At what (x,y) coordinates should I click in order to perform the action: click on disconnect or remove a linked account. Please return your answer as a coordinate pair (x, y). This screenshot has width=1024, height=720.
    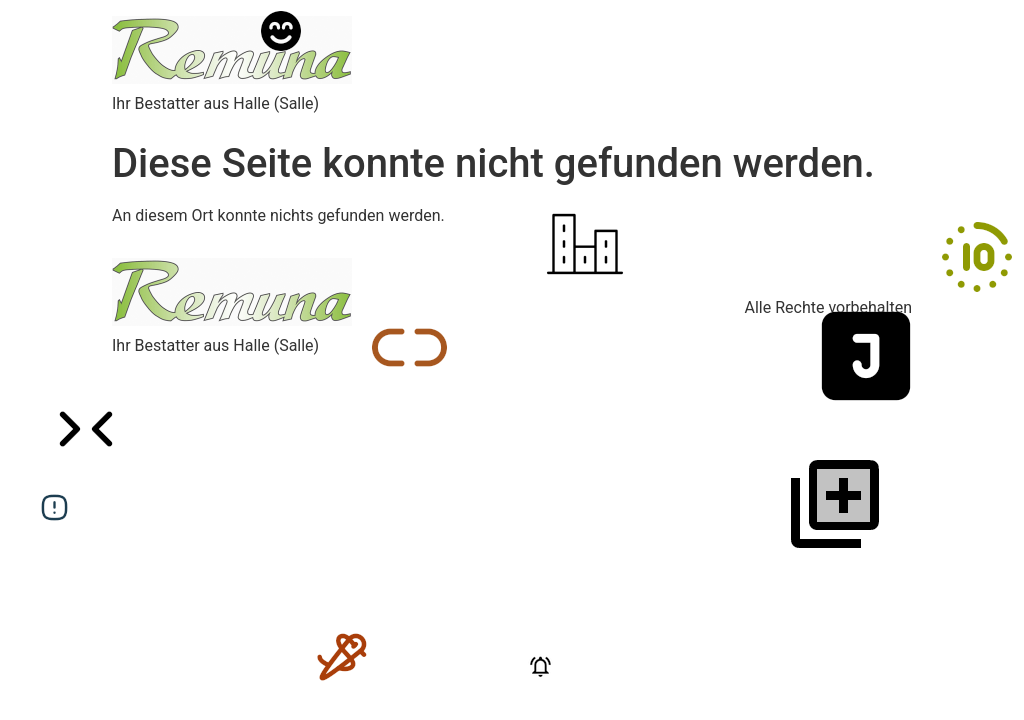
    Looking at the image, I should click on (409, 347).